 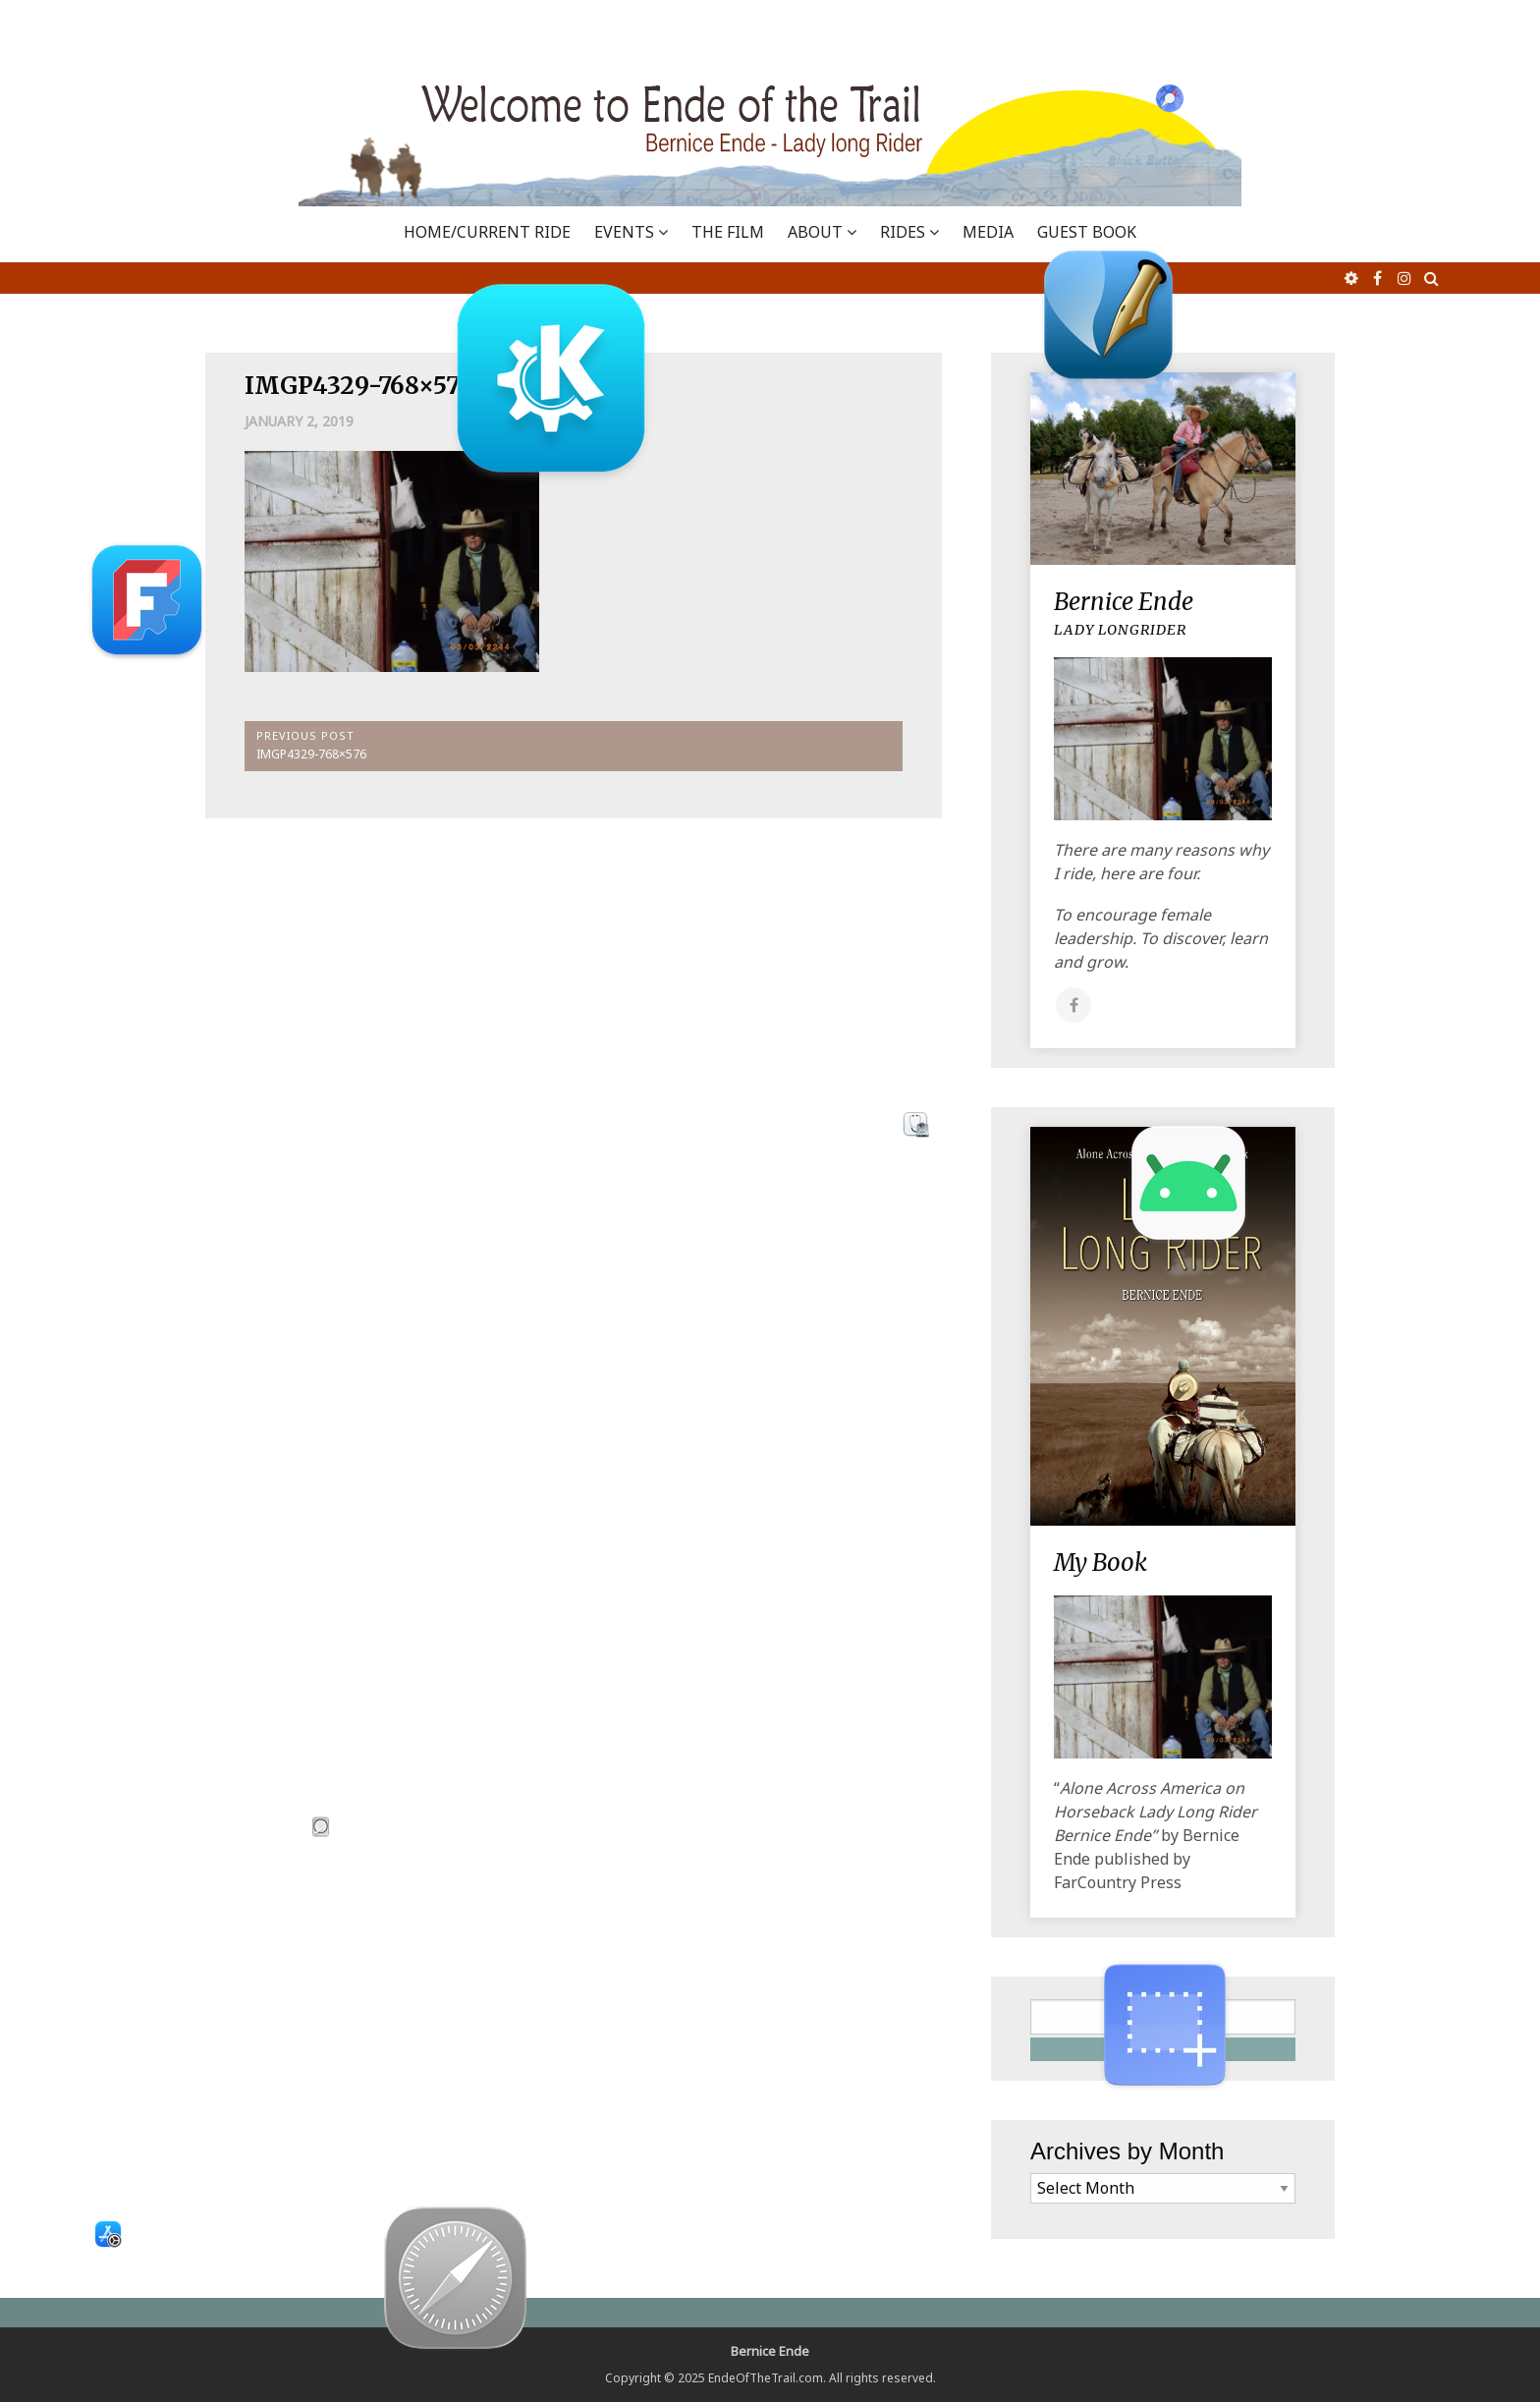 I want to click on open FreeCAD application, so click(x=146, y=599).